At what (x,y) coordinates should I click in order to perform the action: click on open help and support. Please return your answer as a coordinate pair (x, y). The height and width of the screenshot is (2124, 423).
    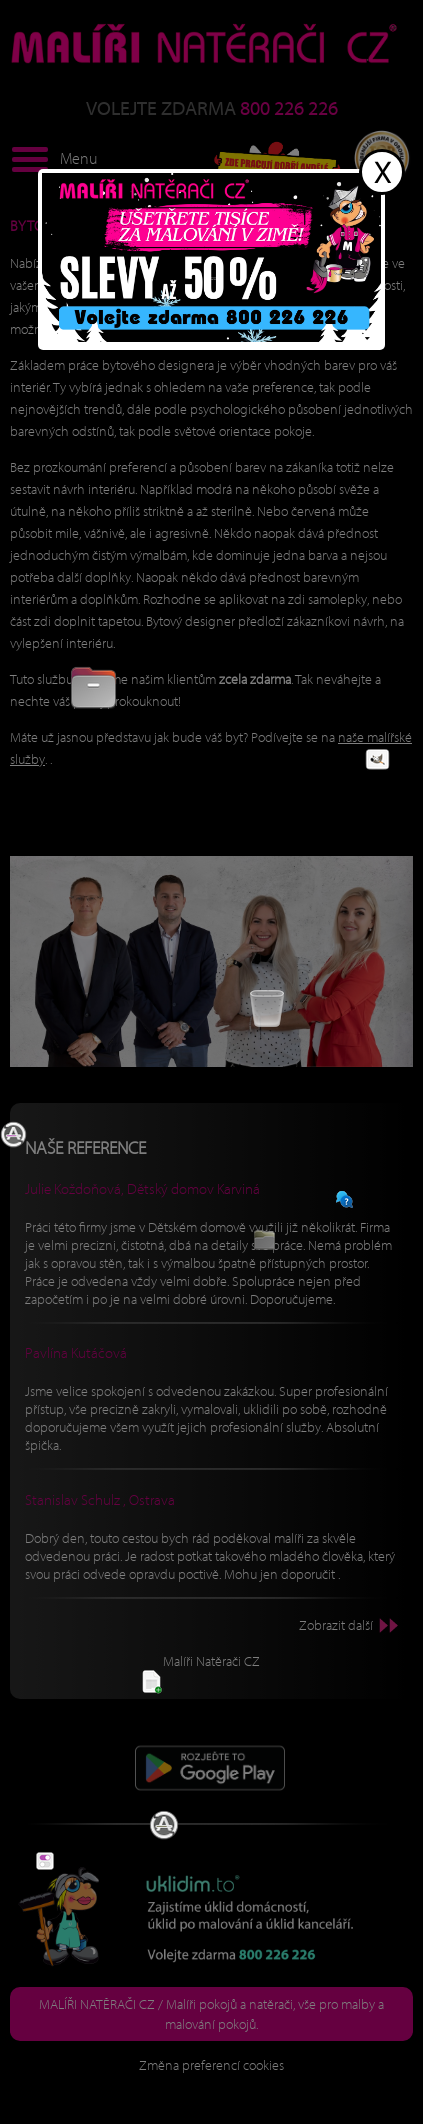
    Looking at the image, I should click on (344, 1199).